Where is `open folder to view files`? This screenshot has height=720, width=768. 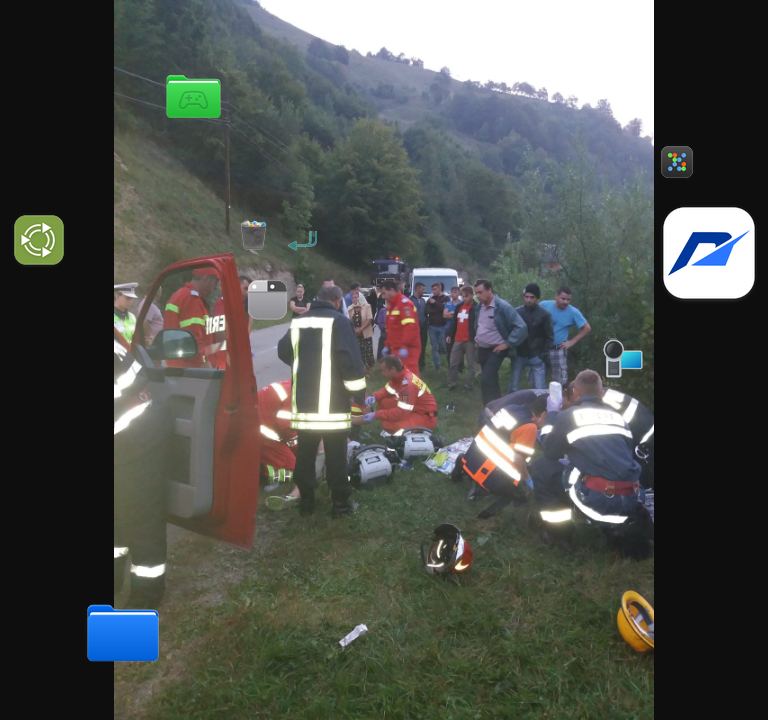
open folder to view files is located at coordinates (123, 633).